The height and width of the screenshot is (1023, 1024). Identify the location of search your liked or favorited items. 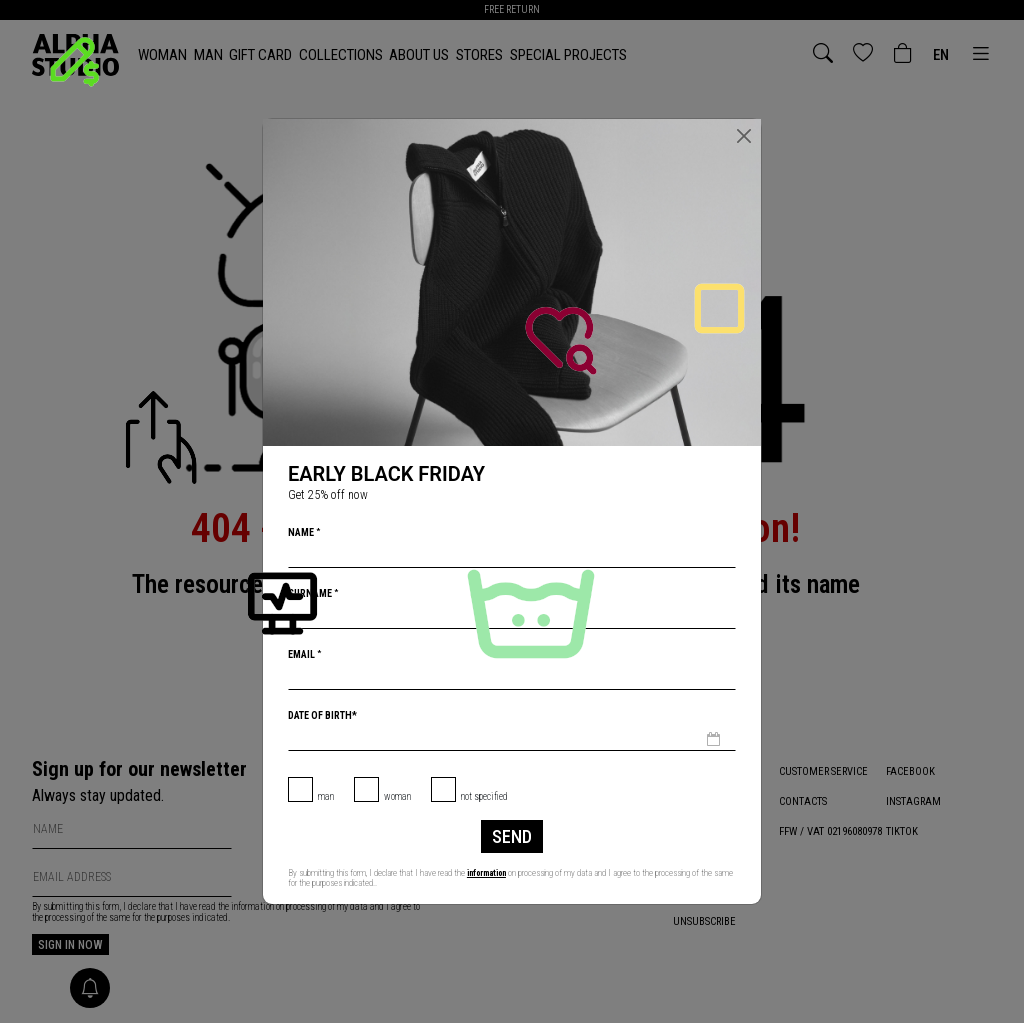
(559, 337).